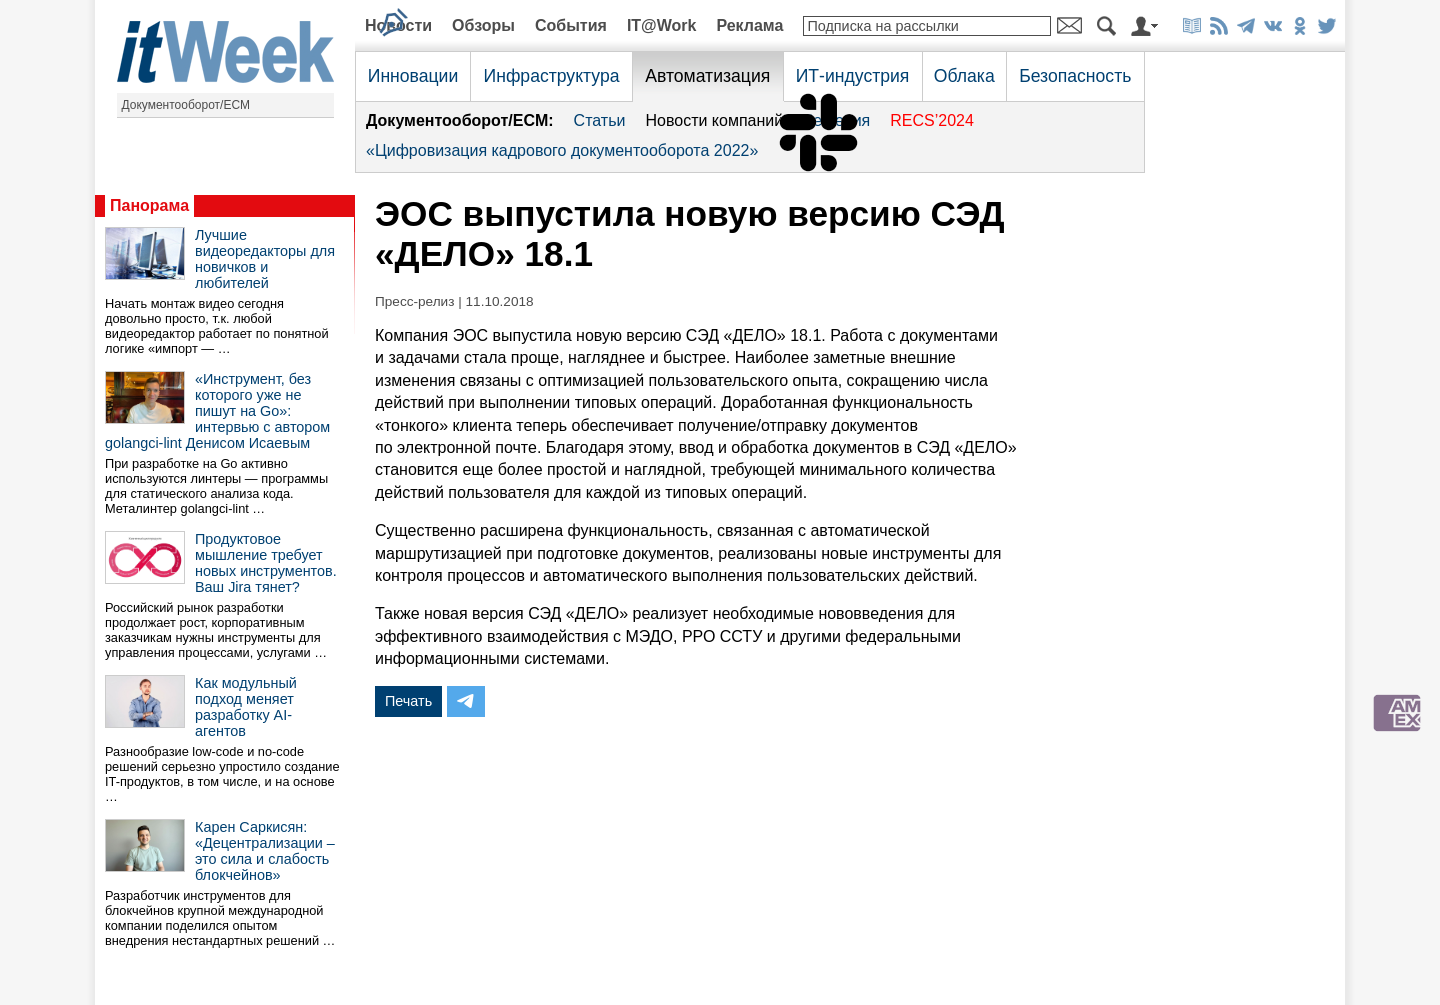 The width and height of the screenshot is (1440, 1005). What do you see at coordinates (818, 132) in the screenshot?
I see `open Slack messaging app` at bounding box center [818, 132].